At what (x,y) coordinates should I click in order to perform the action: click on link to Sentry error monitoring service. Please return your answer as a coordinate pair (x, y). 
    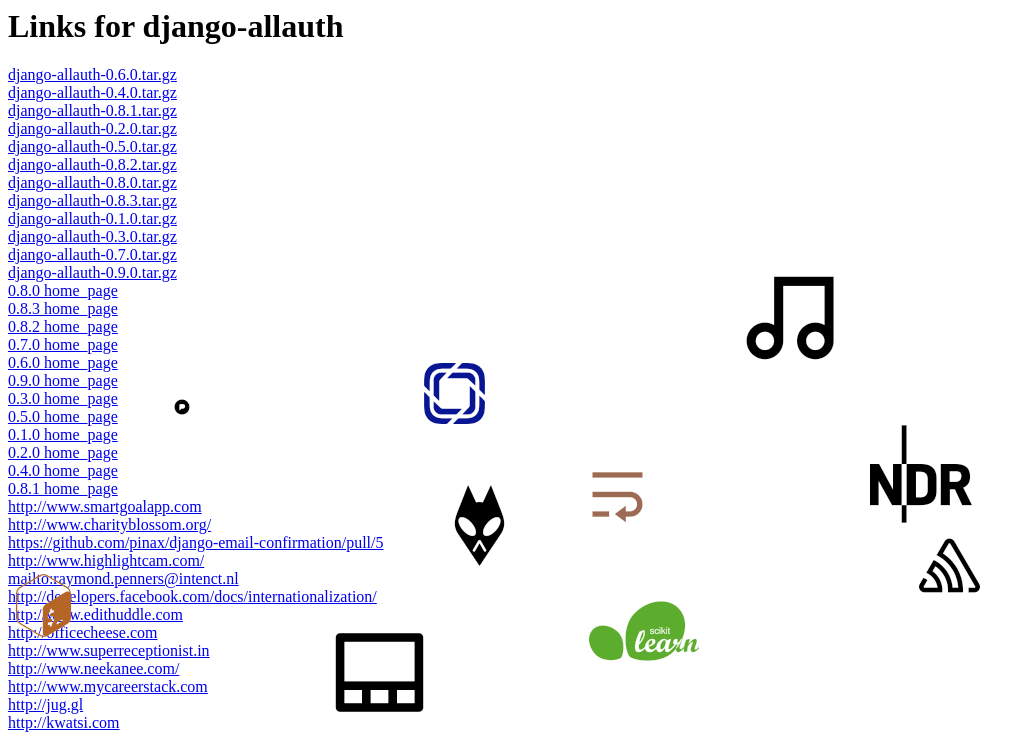
    Looking at the image, I should click on (949, 565).